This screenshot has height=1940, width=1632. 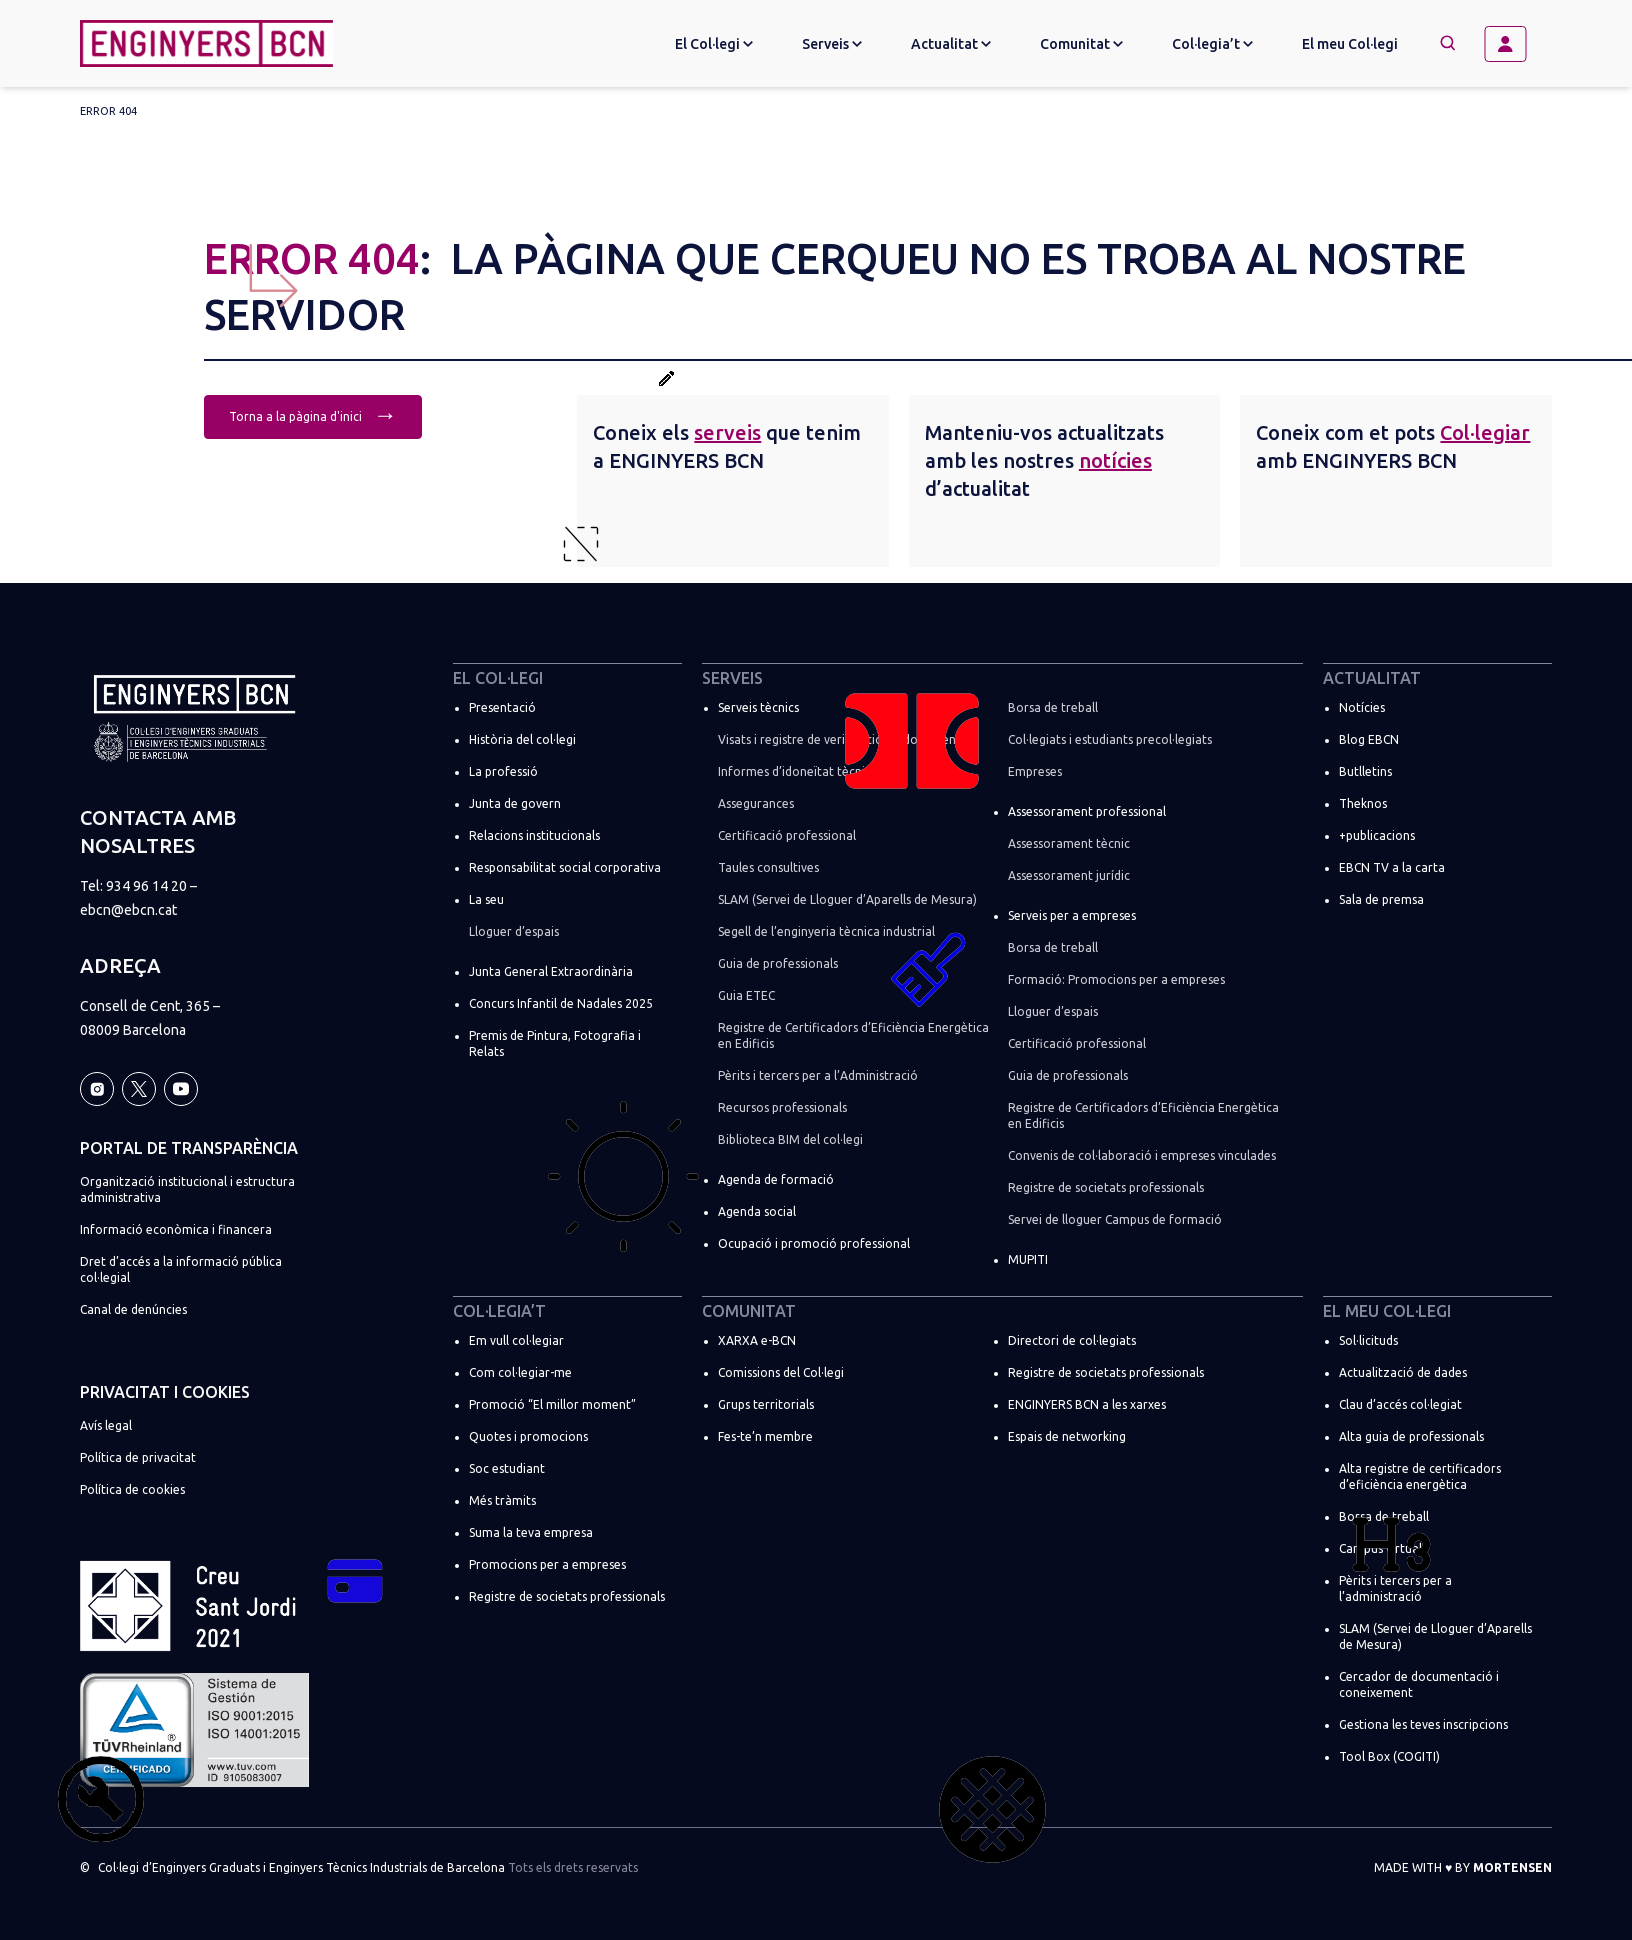 What do you see at coordinates (992, 1809) in the screenshot?
I see `indicates a dutch treat or snack item` at bounding box center [992, 1809].